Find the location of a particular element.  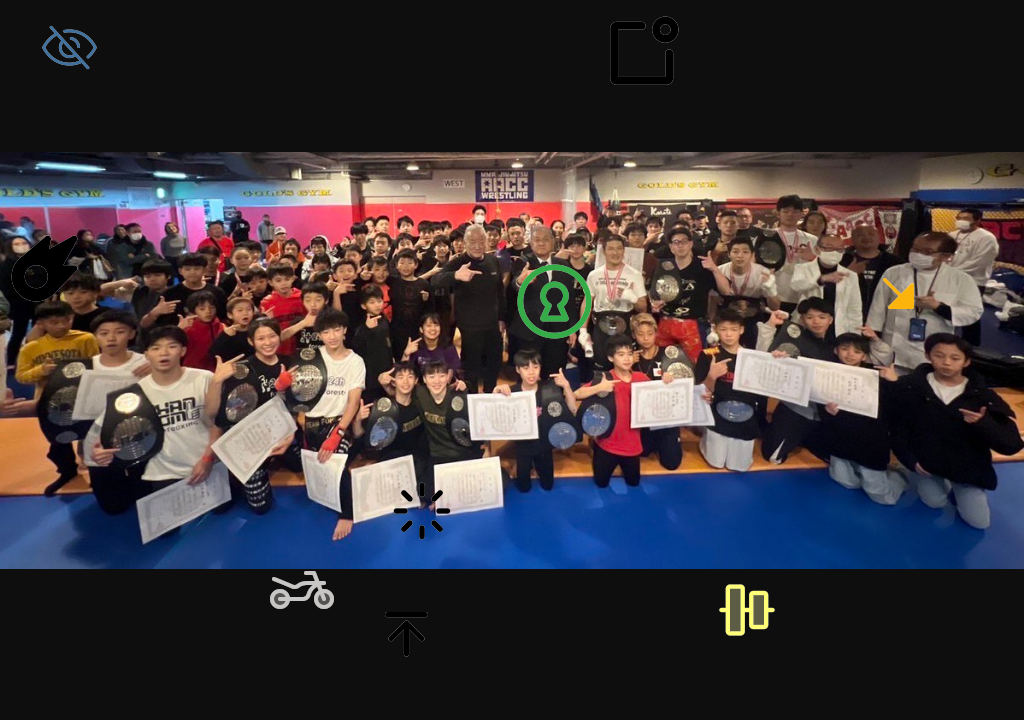

access security or privacy settings is located at coordinates (554, 301).